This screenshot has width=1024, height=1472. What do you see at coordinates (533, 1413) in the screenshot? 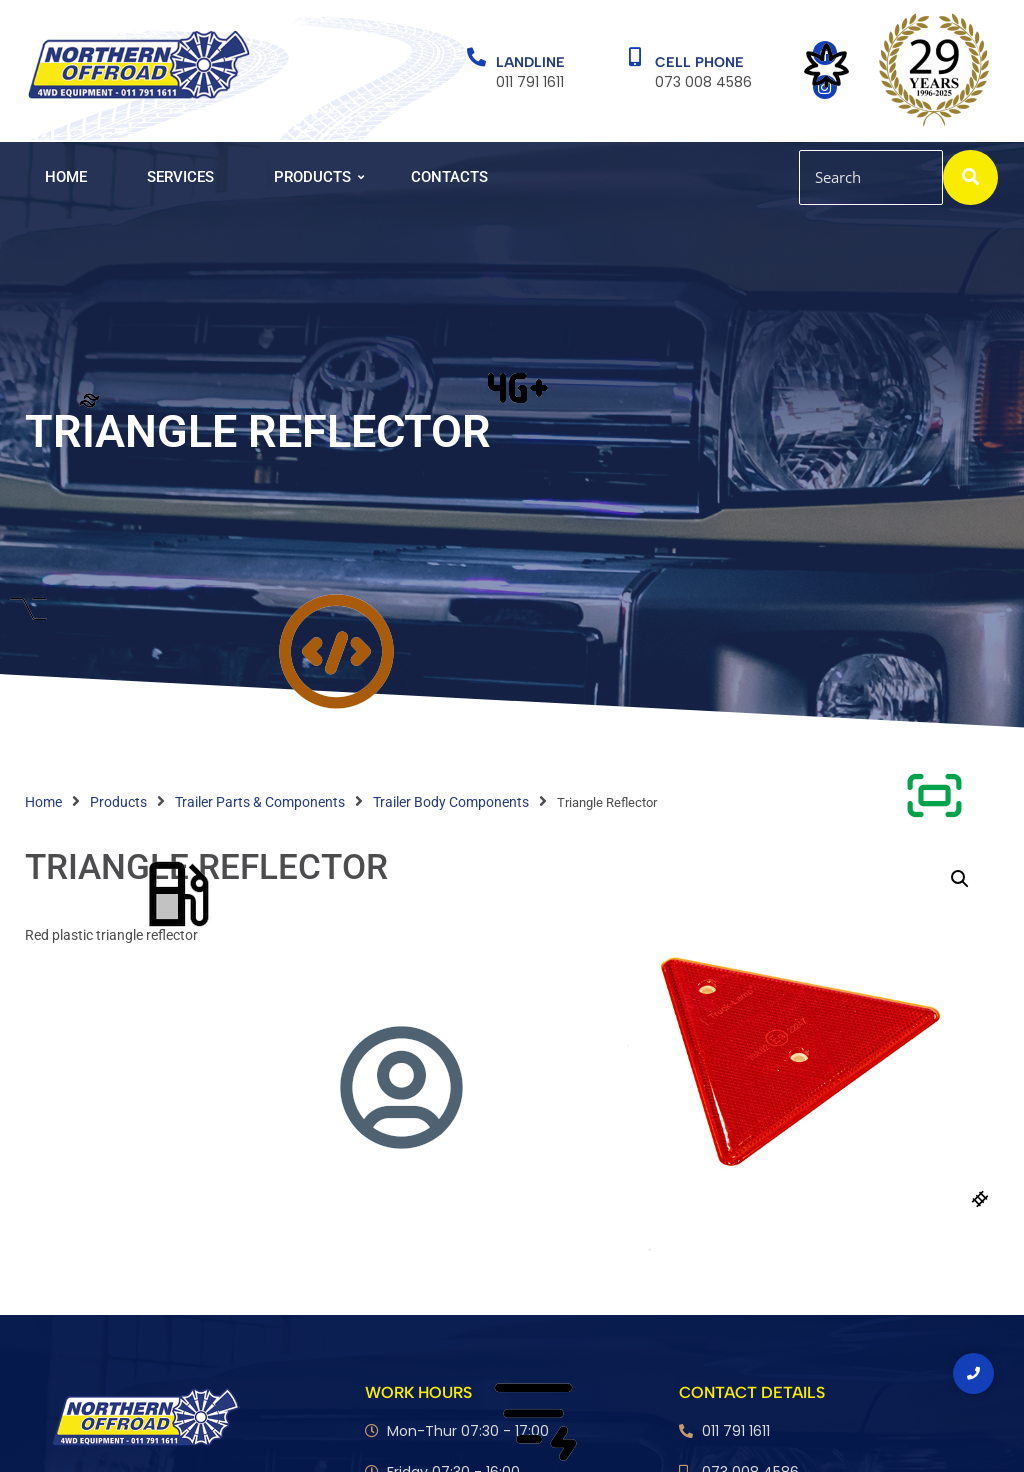
I see `apply quick filter settings` at bounding box center [533, 1413].